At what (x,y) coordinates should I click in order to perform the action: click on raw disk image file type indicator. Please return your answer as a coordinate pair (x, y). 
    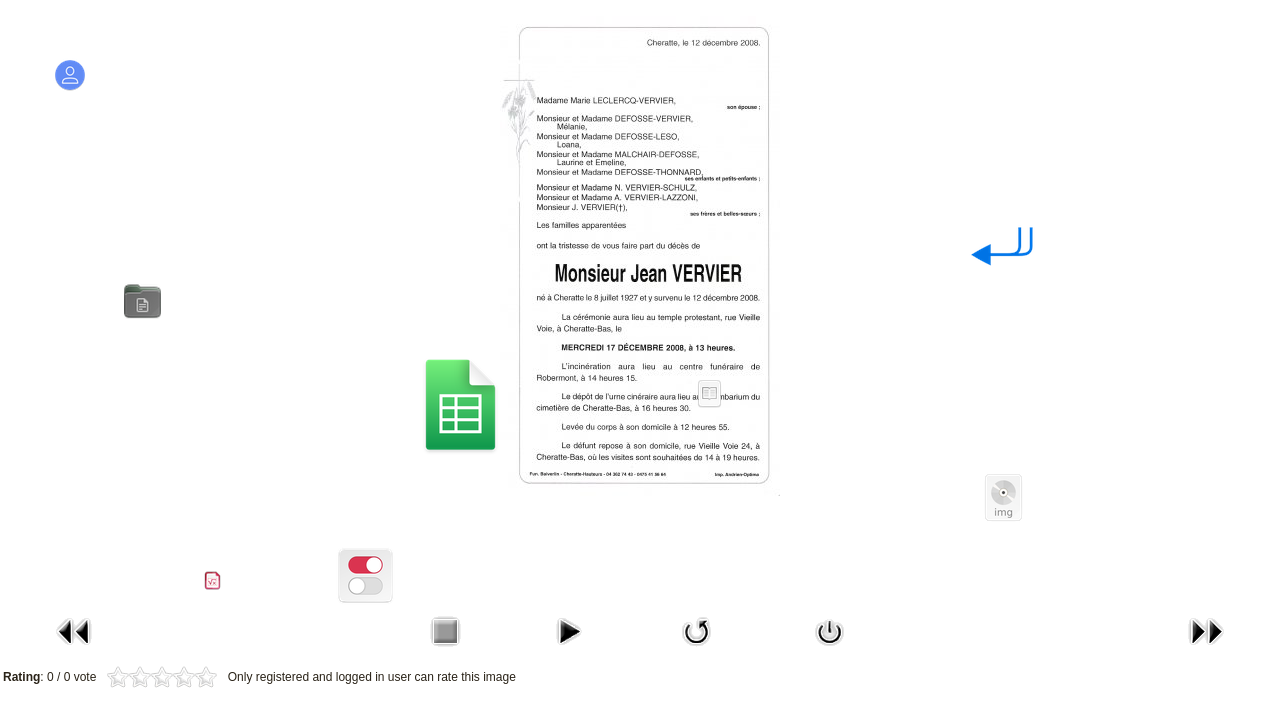
    Looking at the image, I should click on (1003, 497).